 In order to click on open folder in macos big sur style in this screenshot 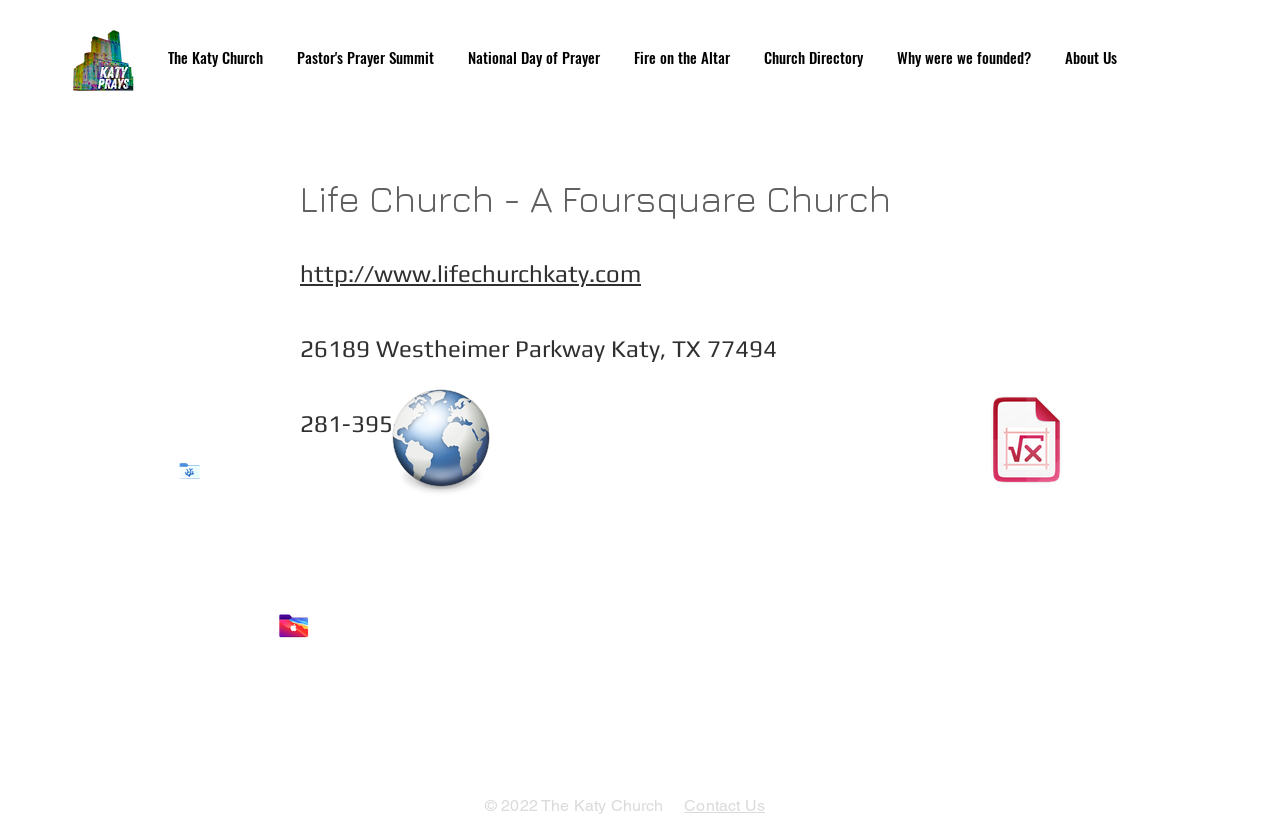, I will do `click(293, 626)`.